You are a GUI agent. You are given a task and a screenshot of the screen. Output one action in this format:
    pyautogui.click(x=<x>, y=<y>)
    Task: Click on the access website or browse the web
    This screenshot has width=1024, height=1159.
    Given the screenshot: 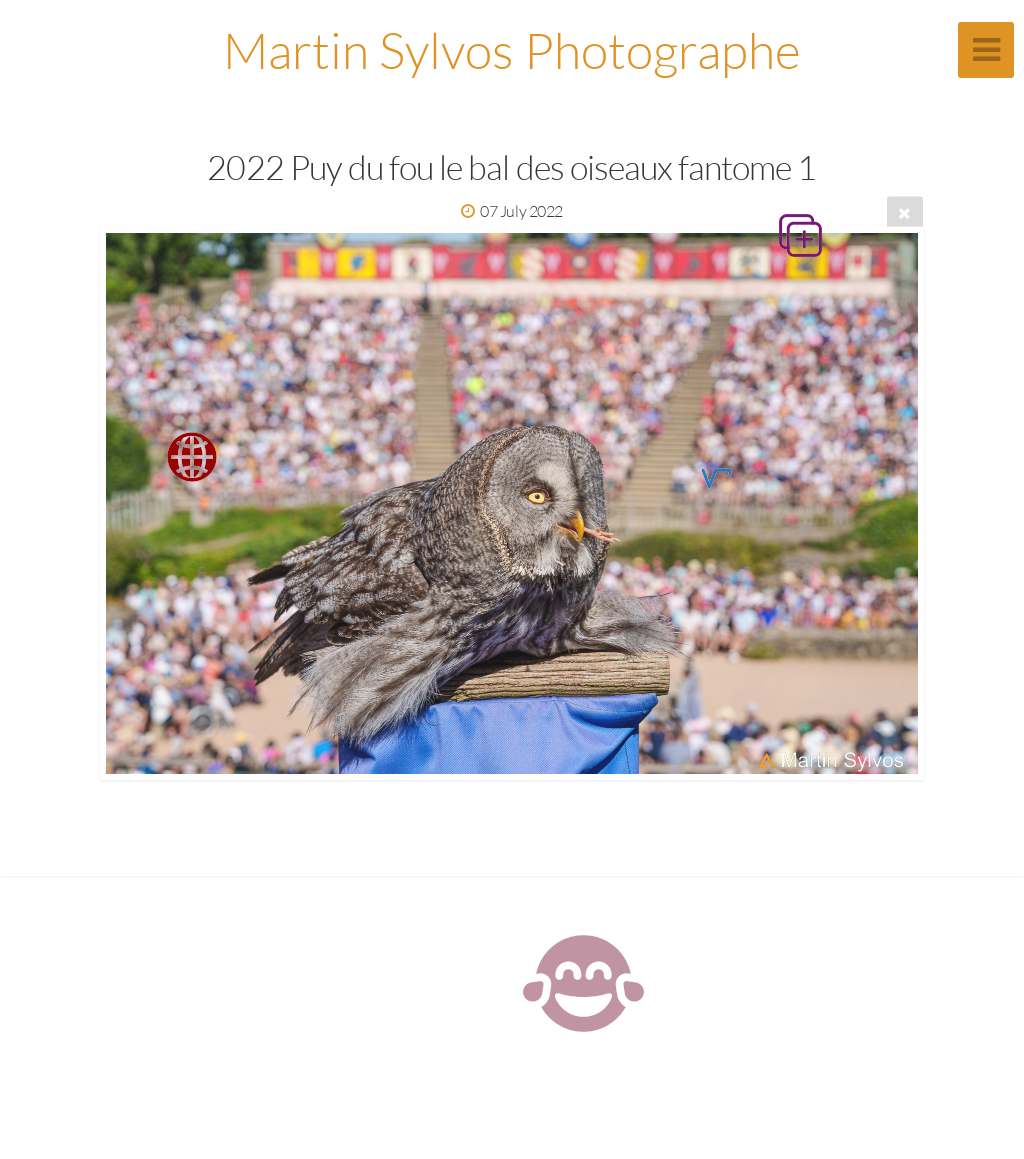 What is the action you would take?
    pyautogui.click(x=192, y=457)
    